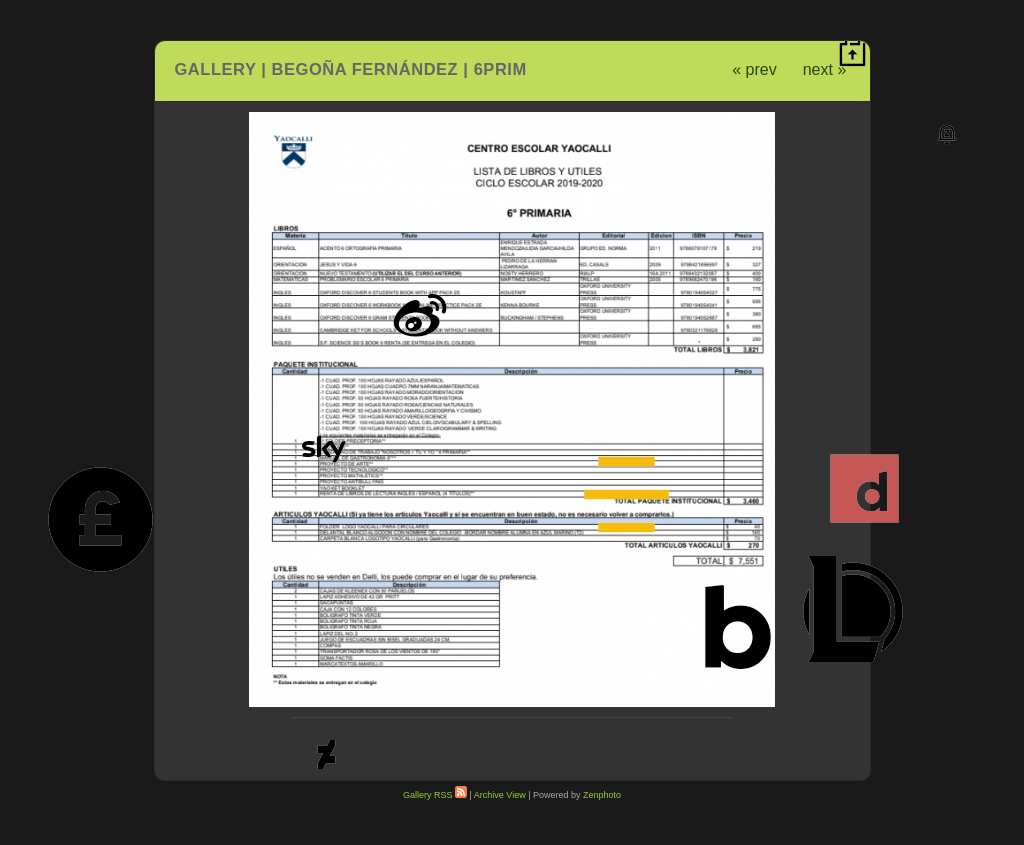  What do you see at coordinates (100, 519) in the screenshot?
I see `view balance in british pounds` at bounding box center [100, 519].